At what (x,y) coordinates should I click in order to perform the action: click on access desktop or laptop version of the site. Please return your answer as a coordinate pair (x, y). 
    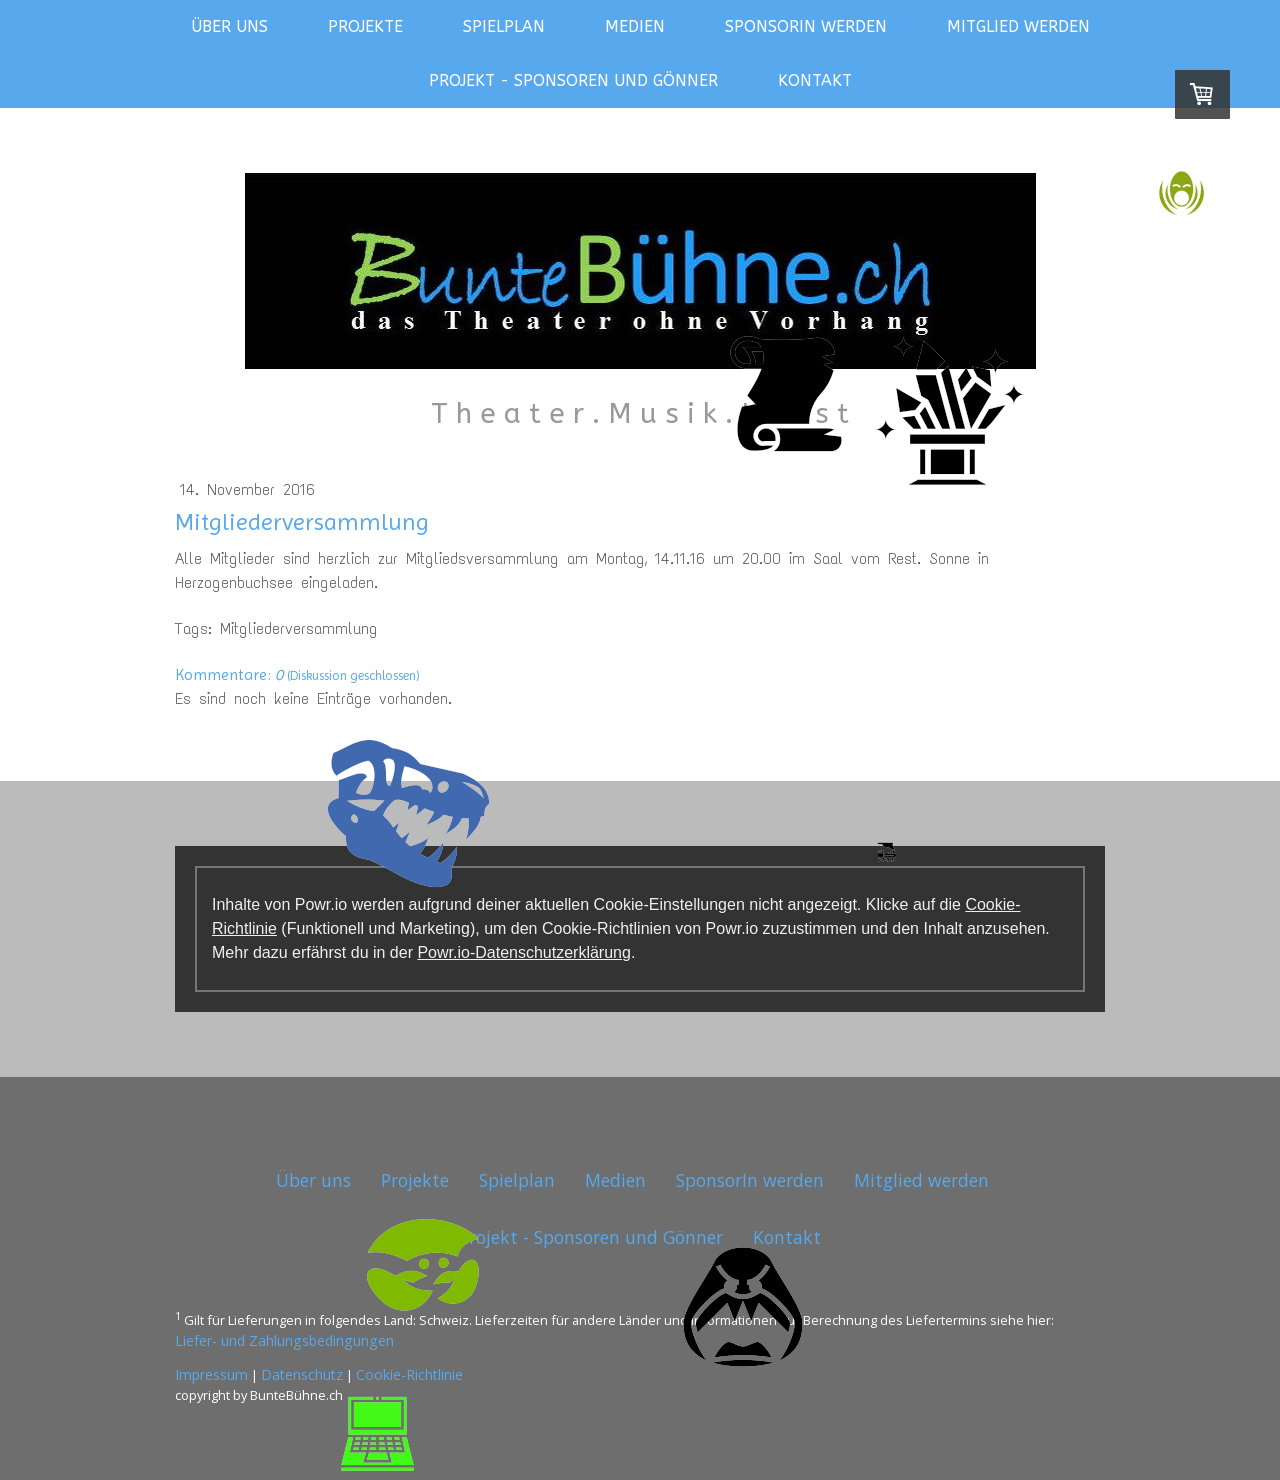
    Looking at the image, I should click on (377, 1433).